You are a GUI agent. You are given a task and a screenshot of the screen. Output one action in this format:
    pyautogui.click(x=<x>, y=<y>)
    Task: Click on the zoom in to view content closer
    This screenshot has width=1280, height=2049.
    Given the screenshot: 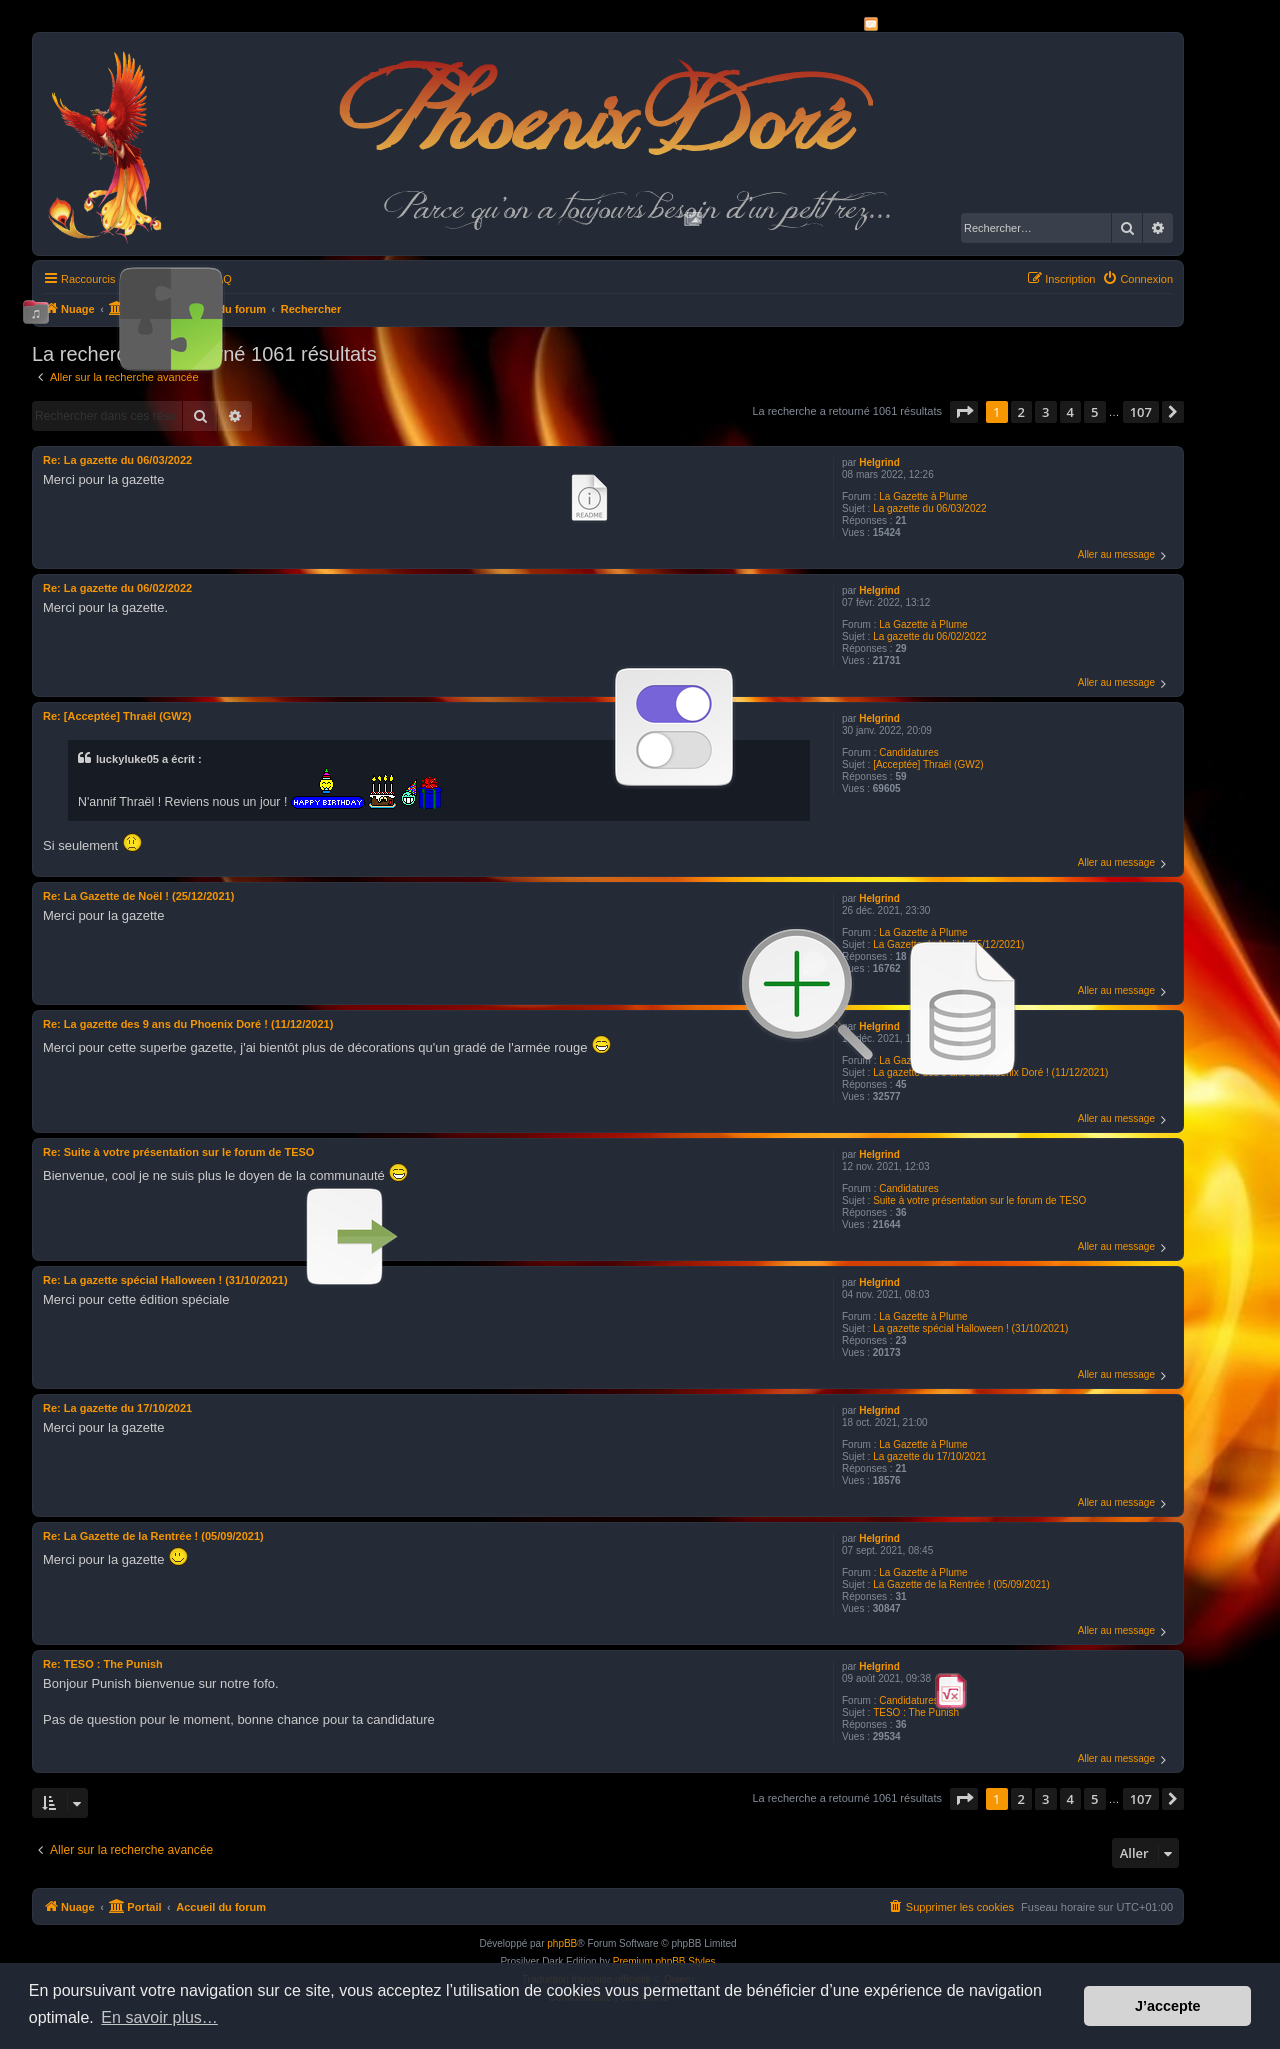 What is the action you would take?
    pyautogui.click(x=806, y=993)
    